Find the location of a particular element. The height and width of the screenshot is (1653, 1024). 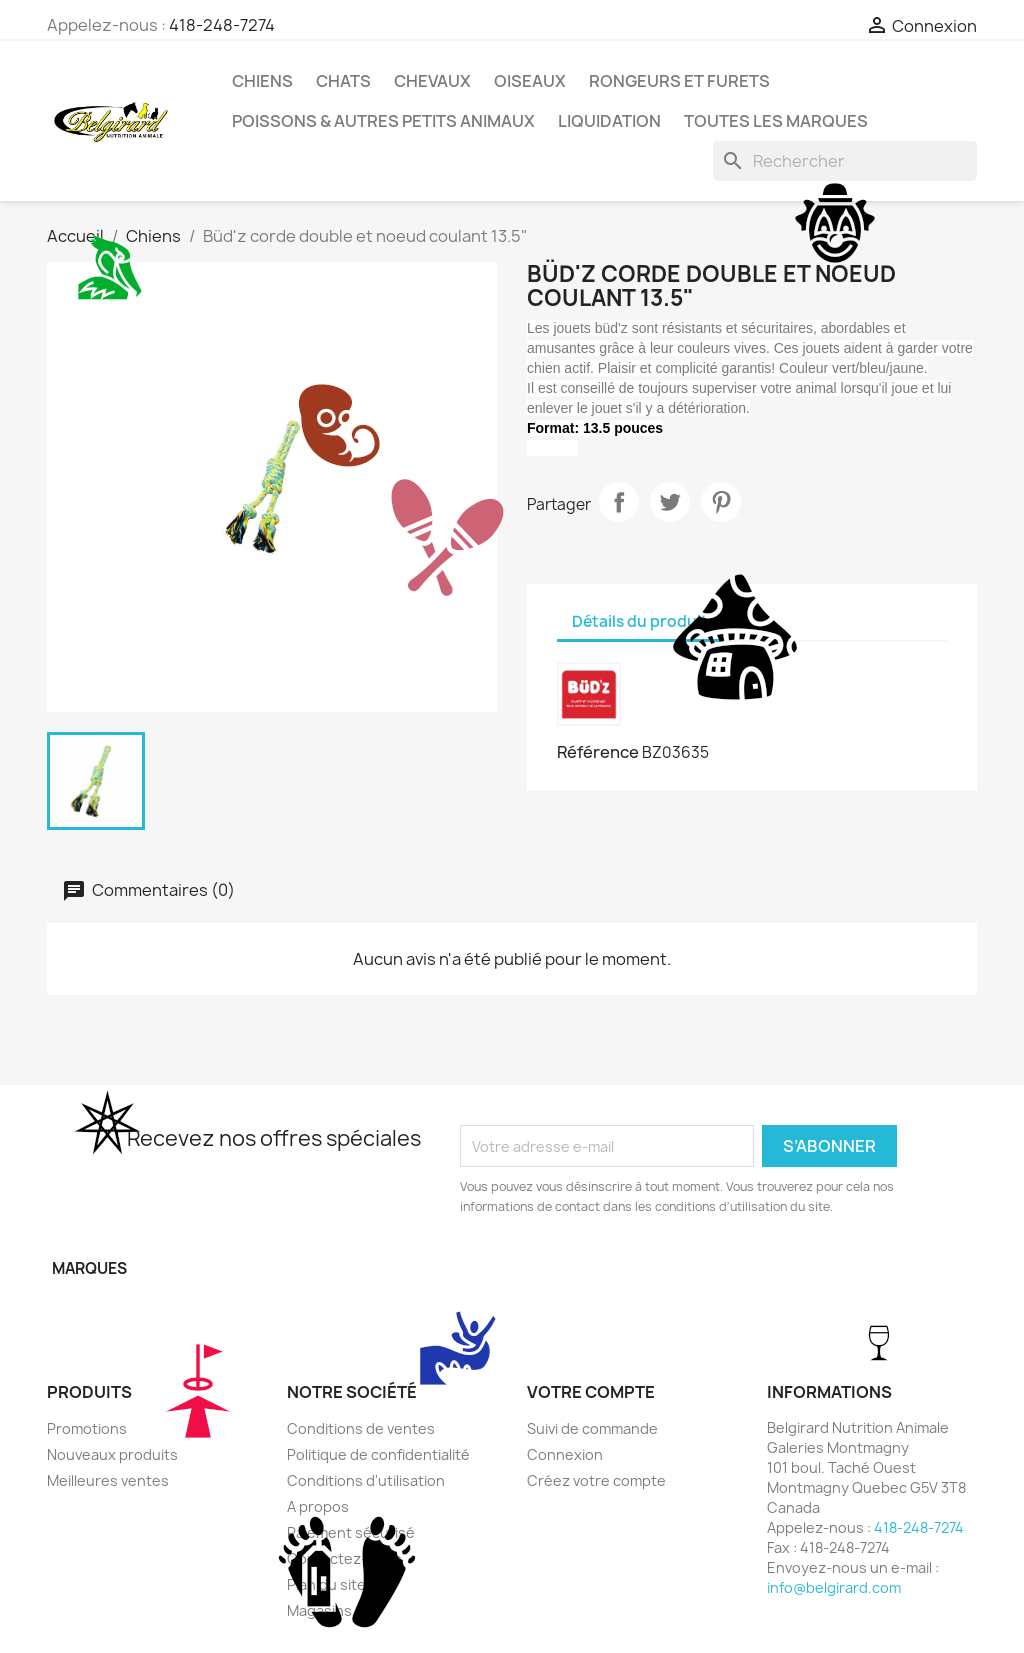

shoebill stork bird icon is located at coordinates (111, 267).